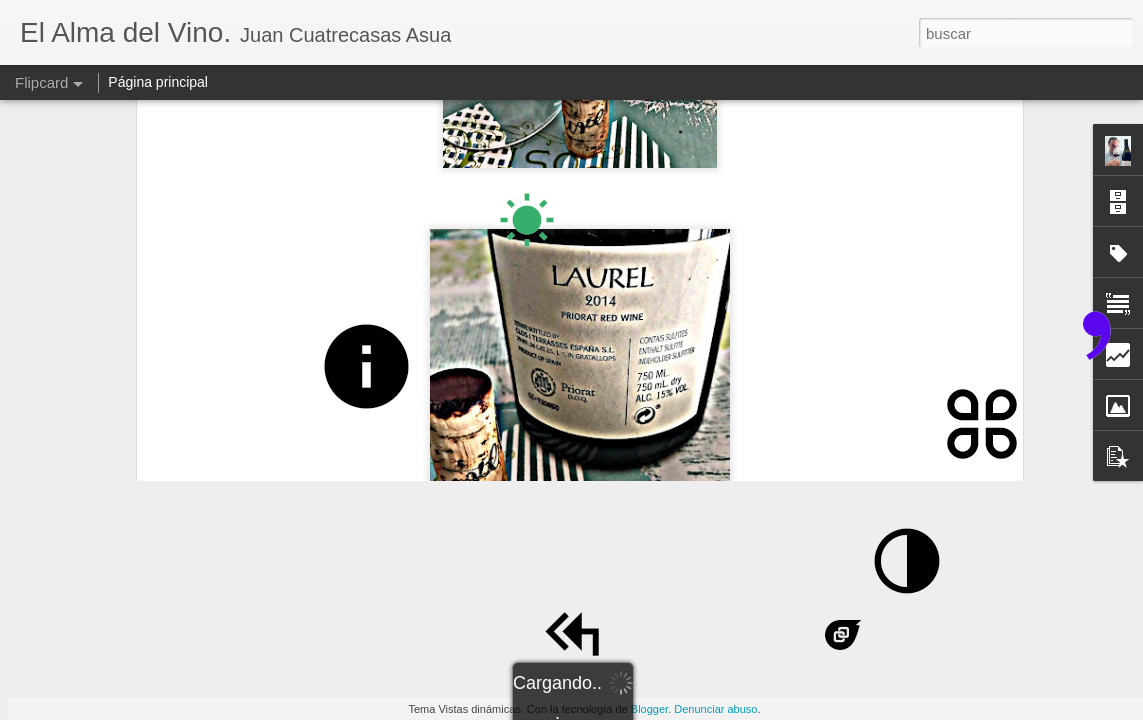 This screenshot has height=720, width=1143. What do you see at coordinates (366, 366) in the screenshot?
I see `view more information or details` at bounding box center [366, 366].